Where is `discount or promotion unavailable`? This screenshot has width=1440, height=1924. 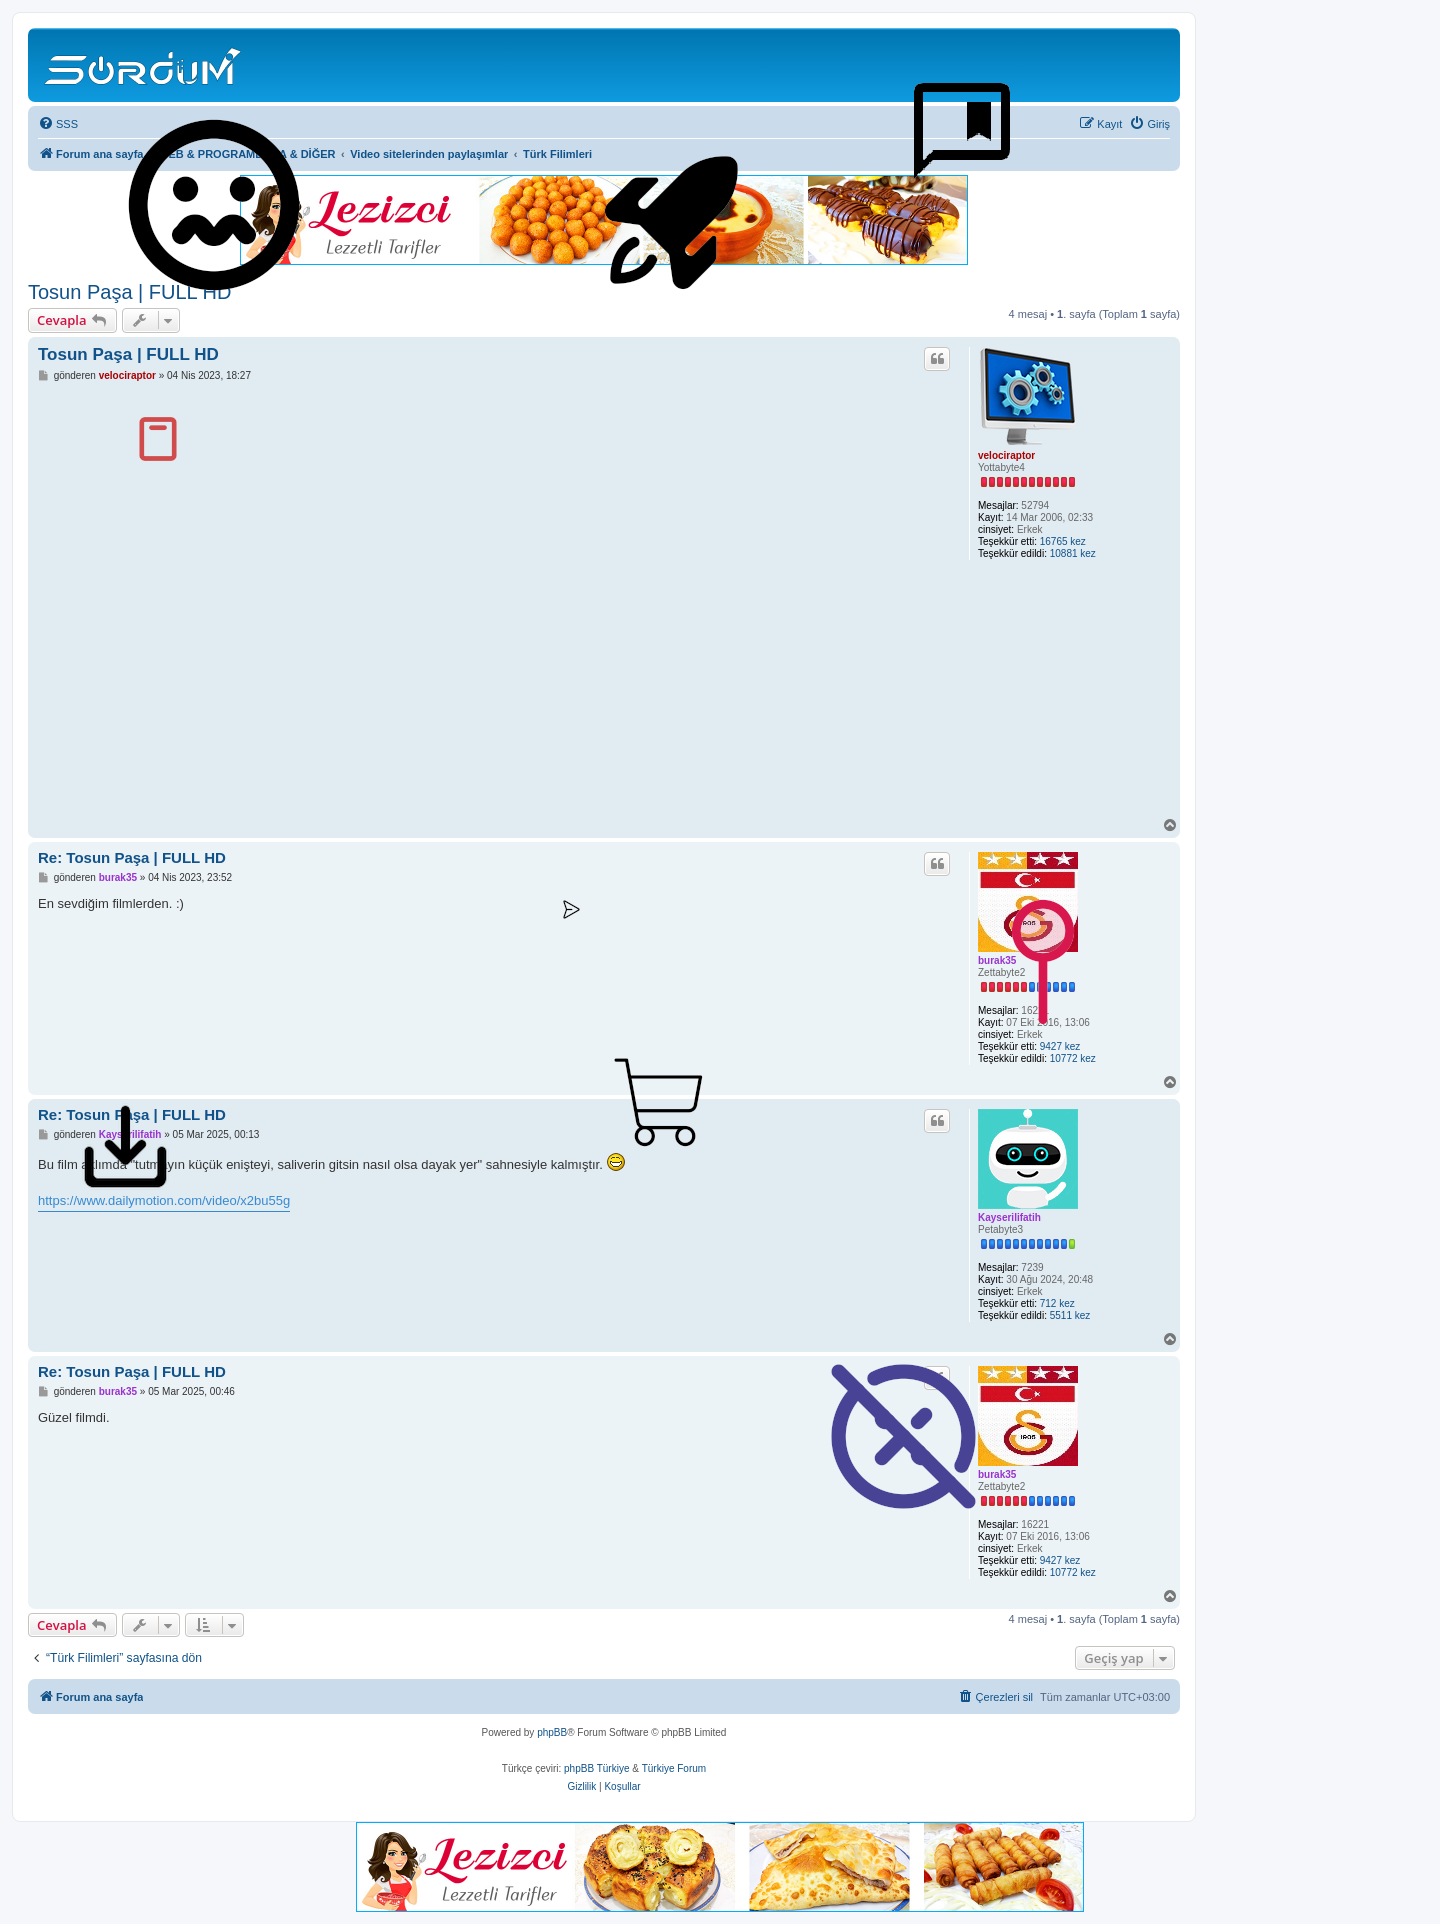
discount or promotion unavailable is located at coordinates (903, 1436).